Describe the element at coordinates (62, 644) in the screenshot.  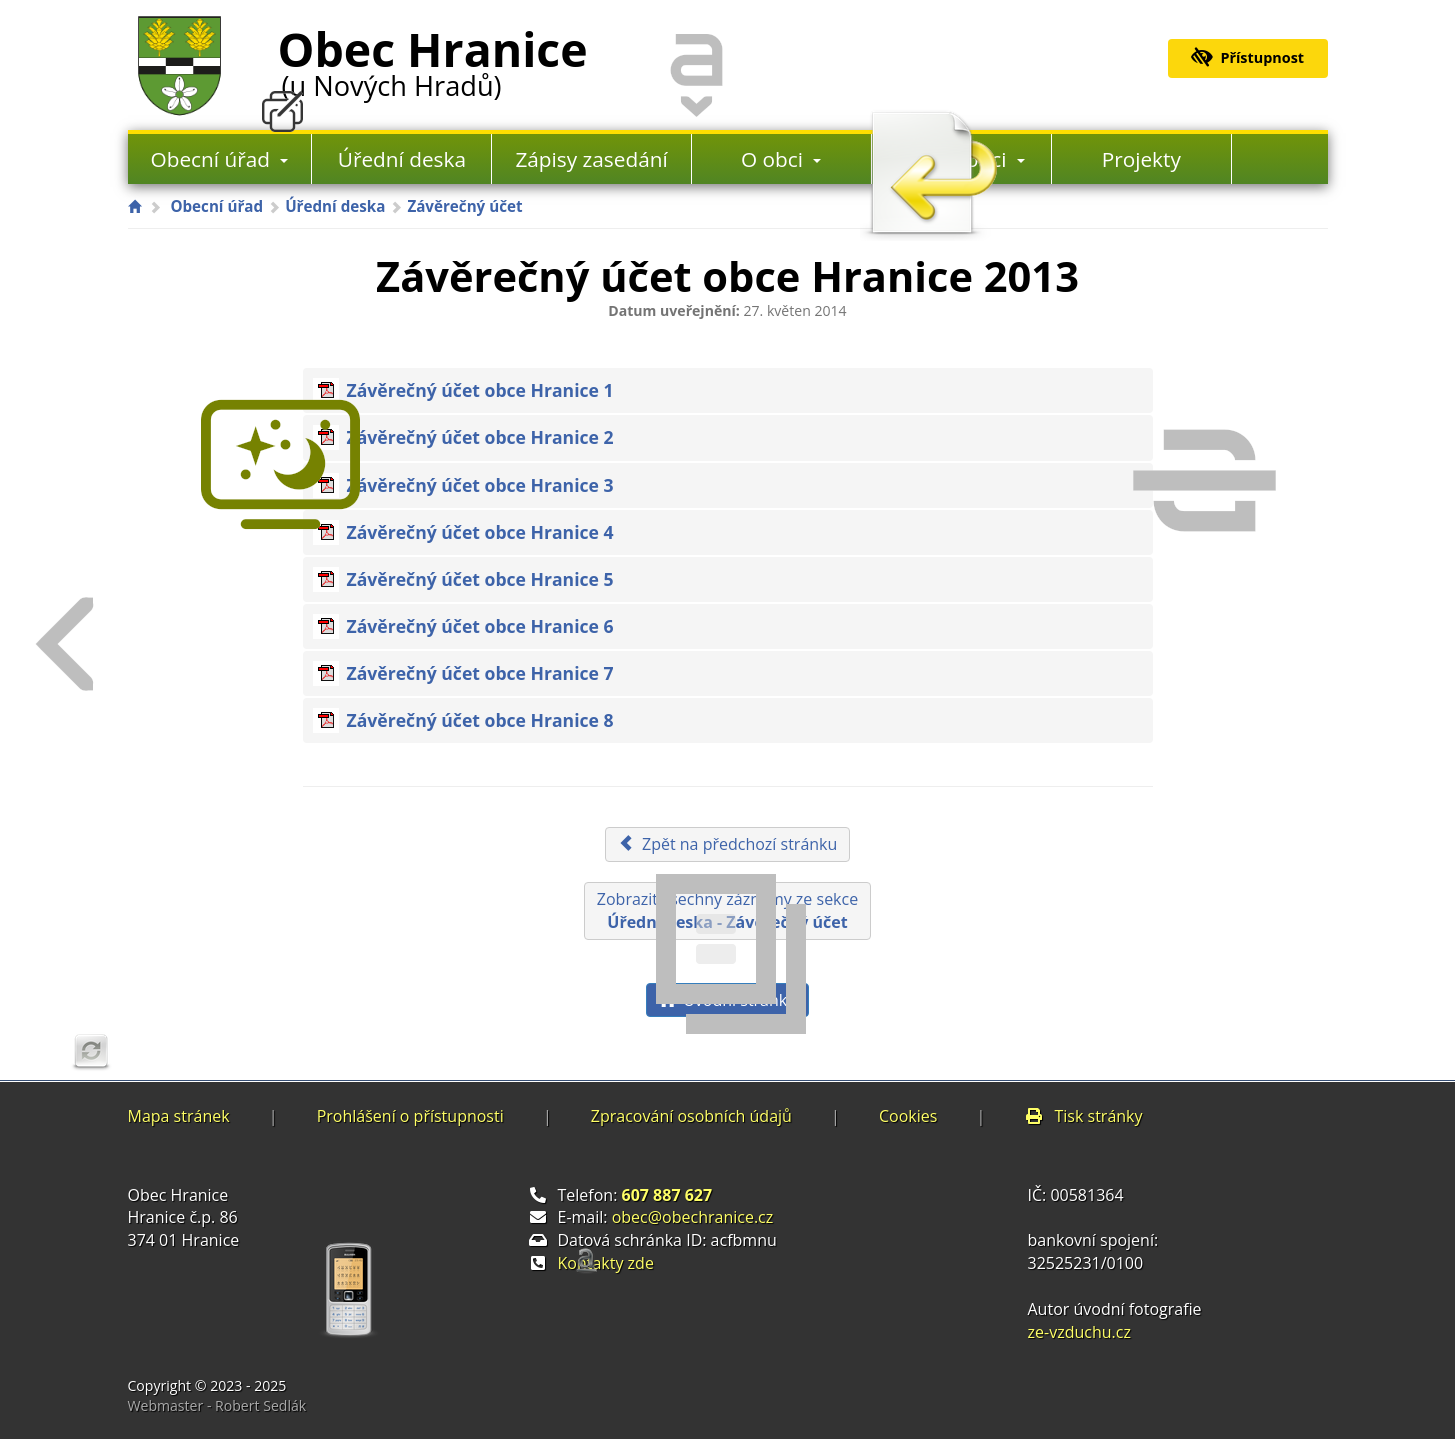
I see `go back to the previous screen` at that location.